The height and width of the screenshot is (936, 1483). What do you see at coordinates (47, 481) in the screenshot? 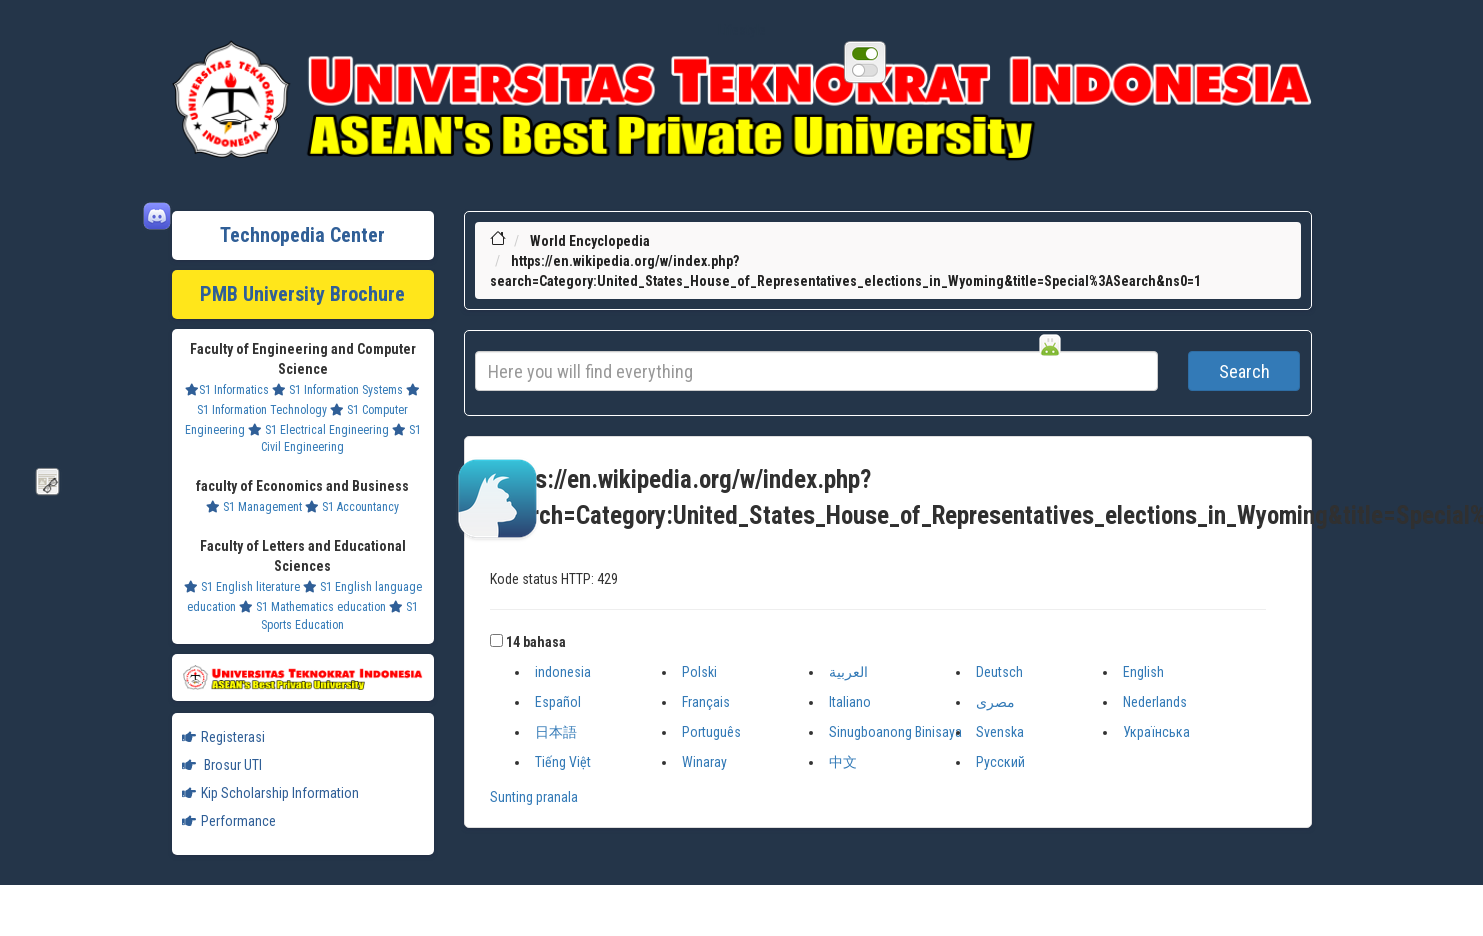
I see `open the documents app` at bounding box center [47, 481].